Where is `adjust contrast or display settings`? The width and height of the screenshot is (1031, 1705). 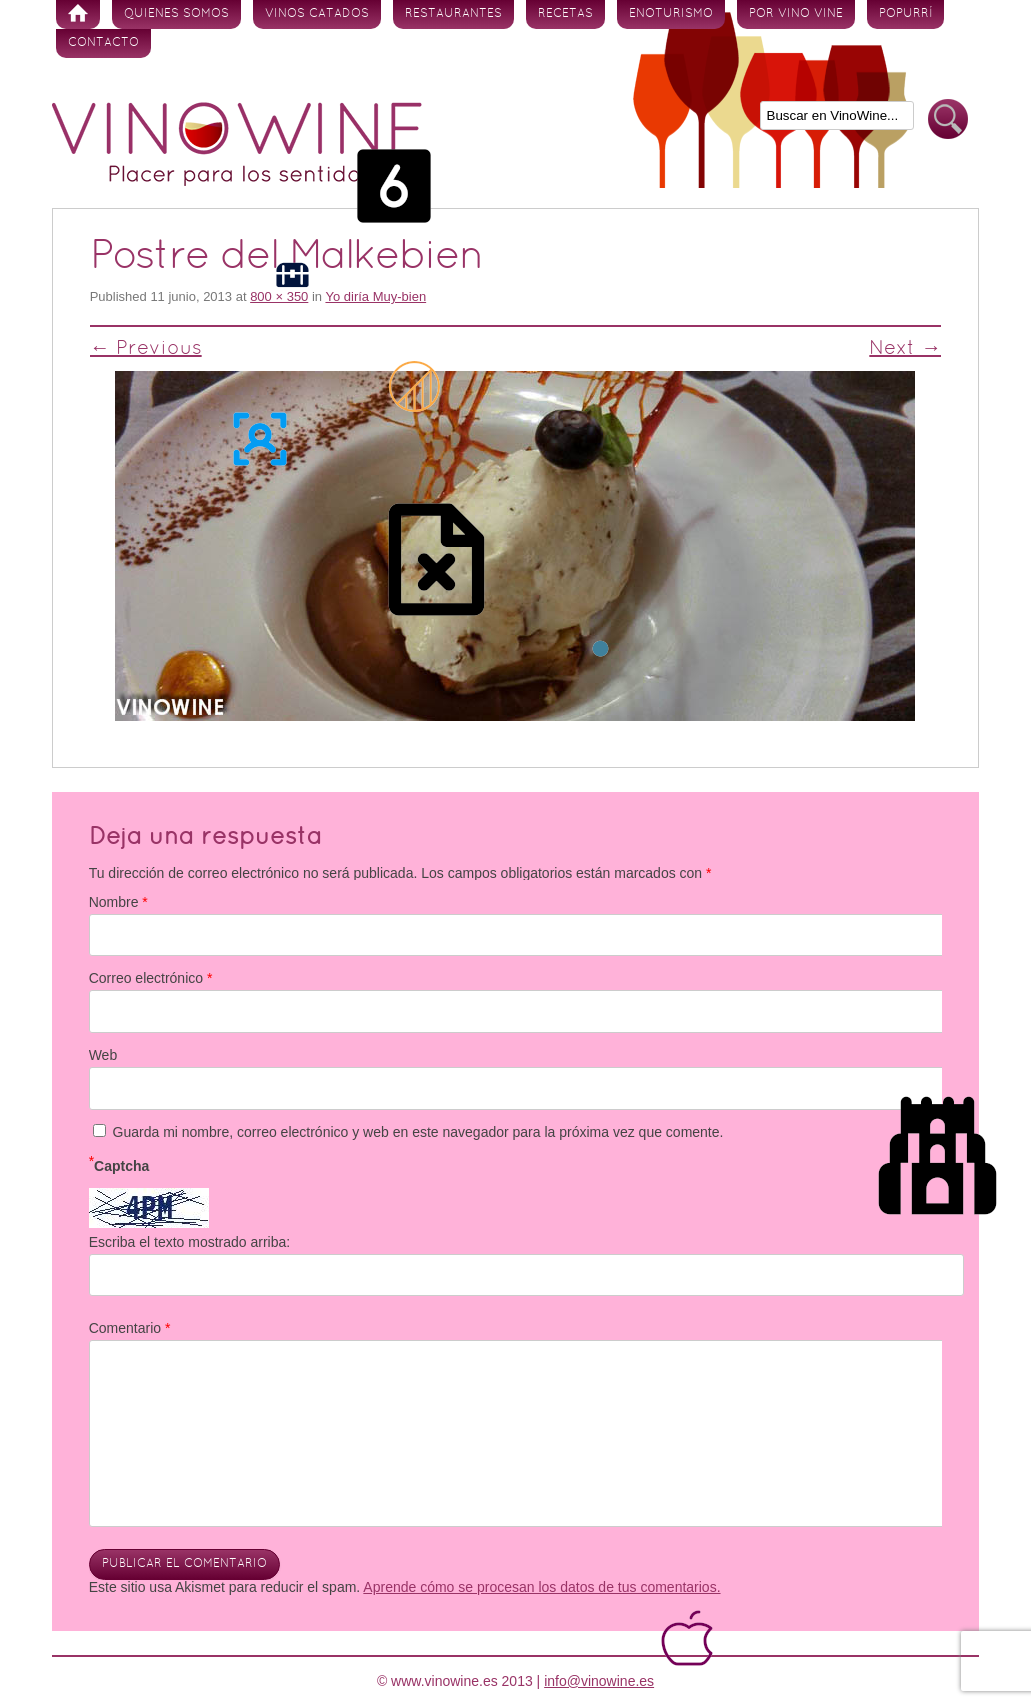 adjust contrast or display settings is located at coordinates (414, 386).